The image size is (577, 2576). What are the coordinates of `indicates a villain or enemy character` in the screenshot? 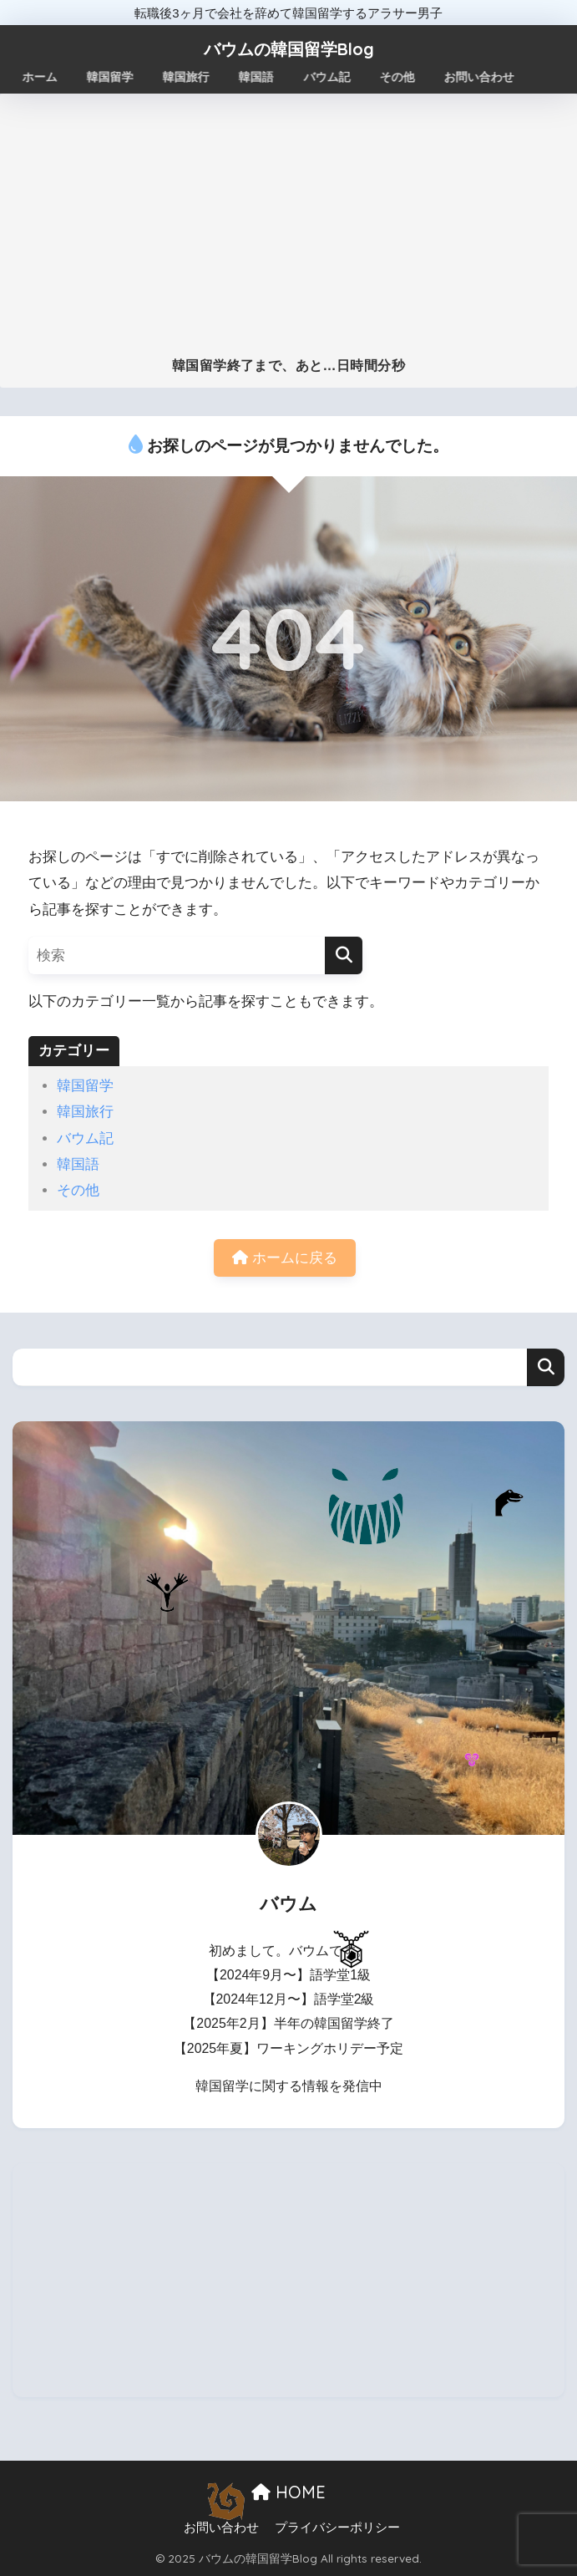 It's located at (365, 1506).